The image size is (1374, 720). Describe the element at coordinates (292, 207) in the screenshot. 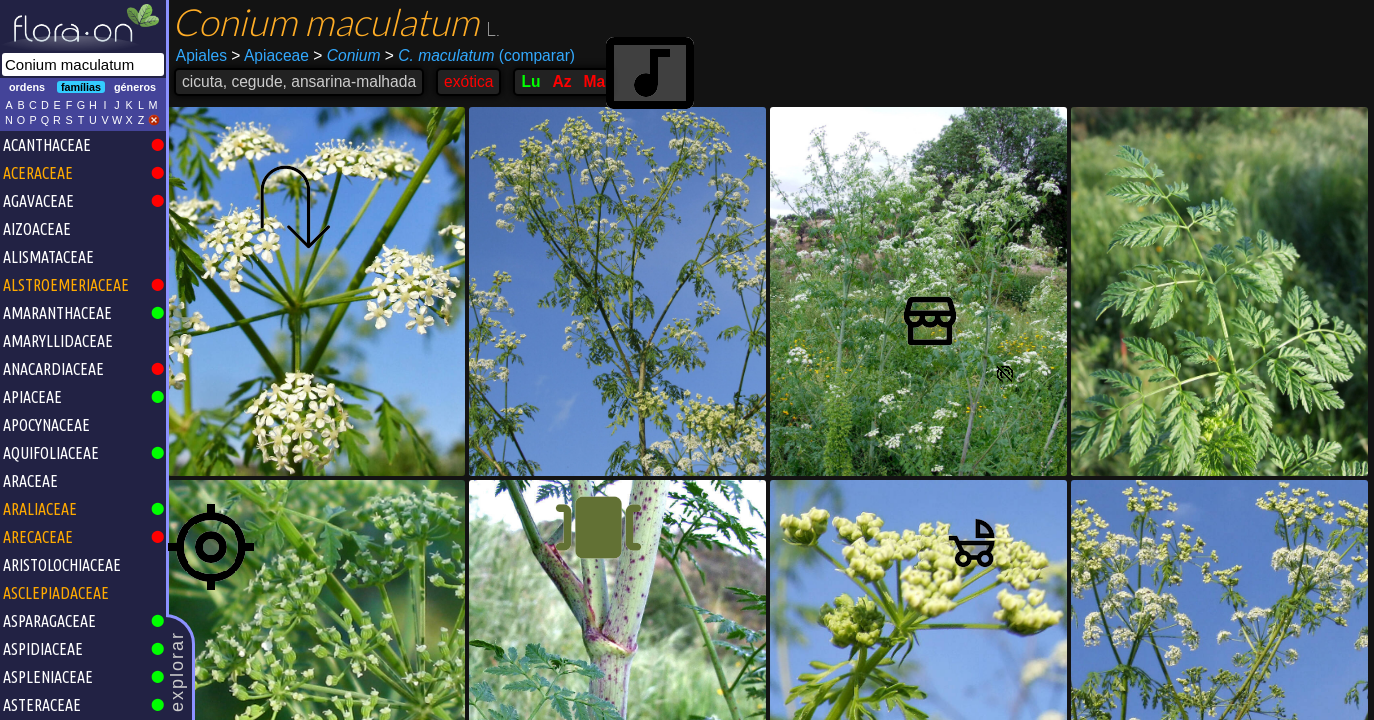

I see `redo or repeat last action` at that location.